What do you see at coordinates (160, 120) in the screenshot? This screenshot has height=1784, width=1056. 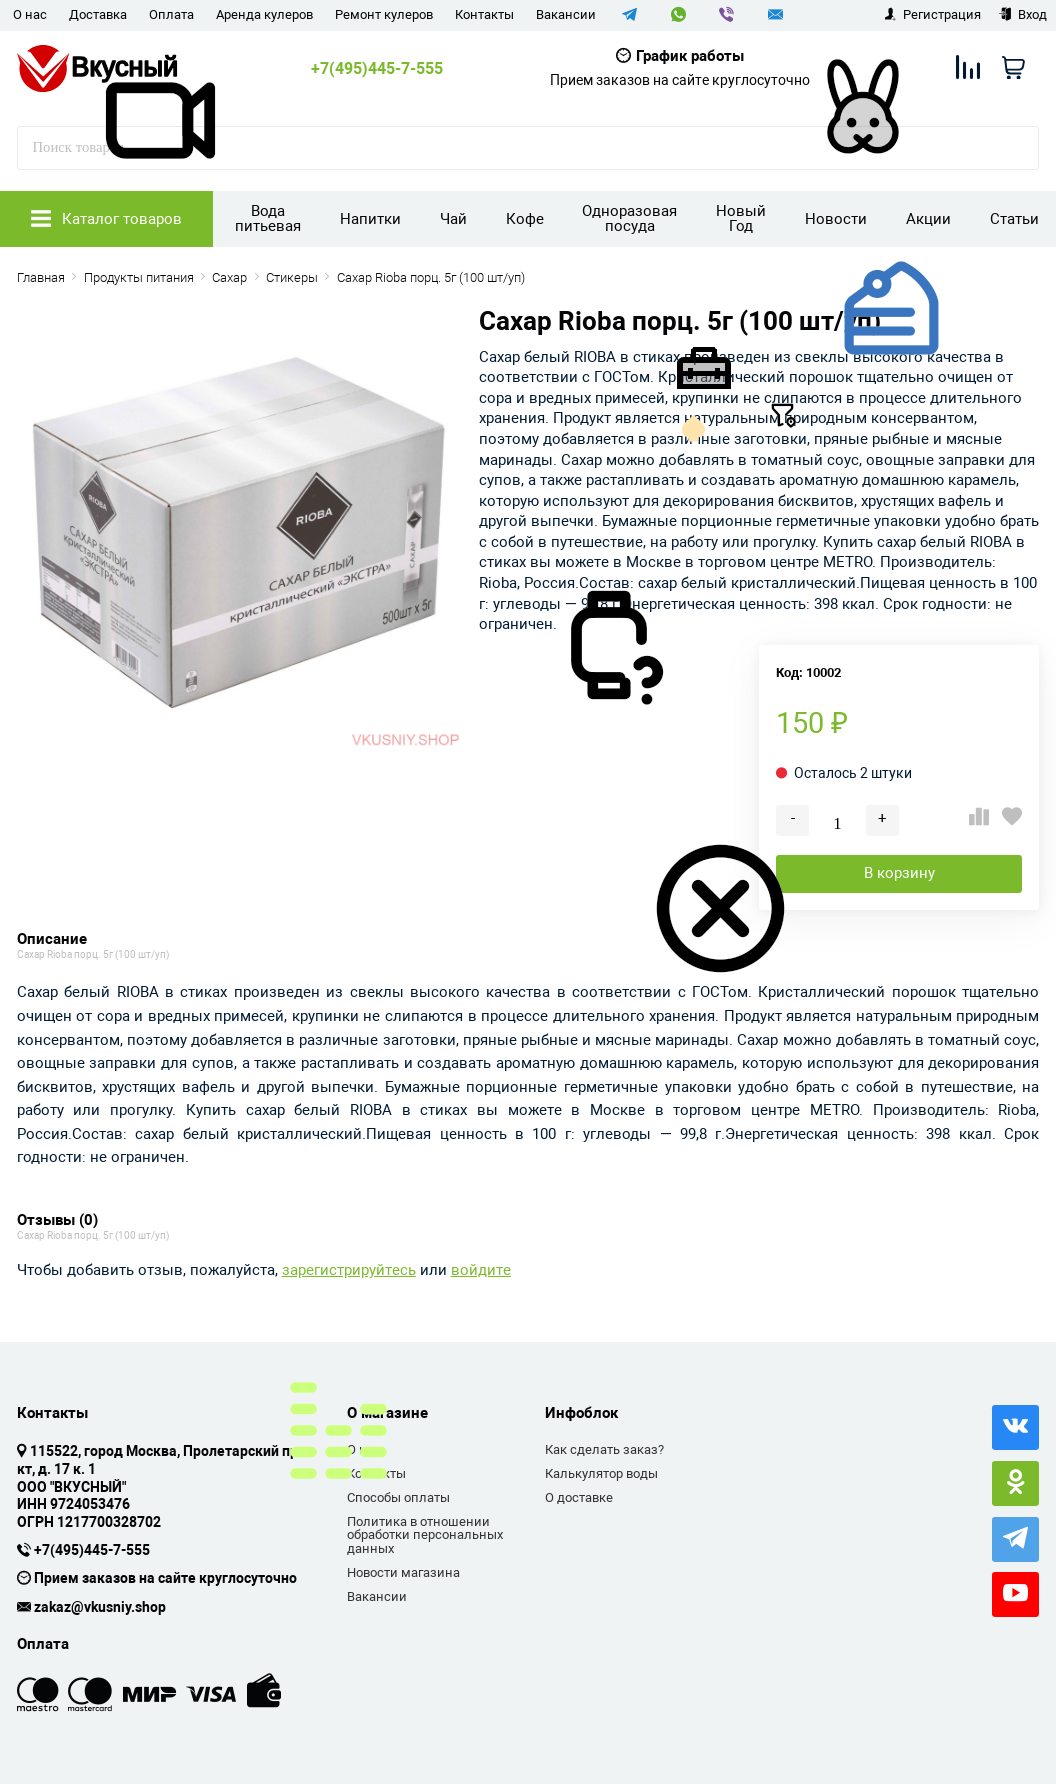 I see `start or join a Zoom meeting` at bounding box center [160, 120].